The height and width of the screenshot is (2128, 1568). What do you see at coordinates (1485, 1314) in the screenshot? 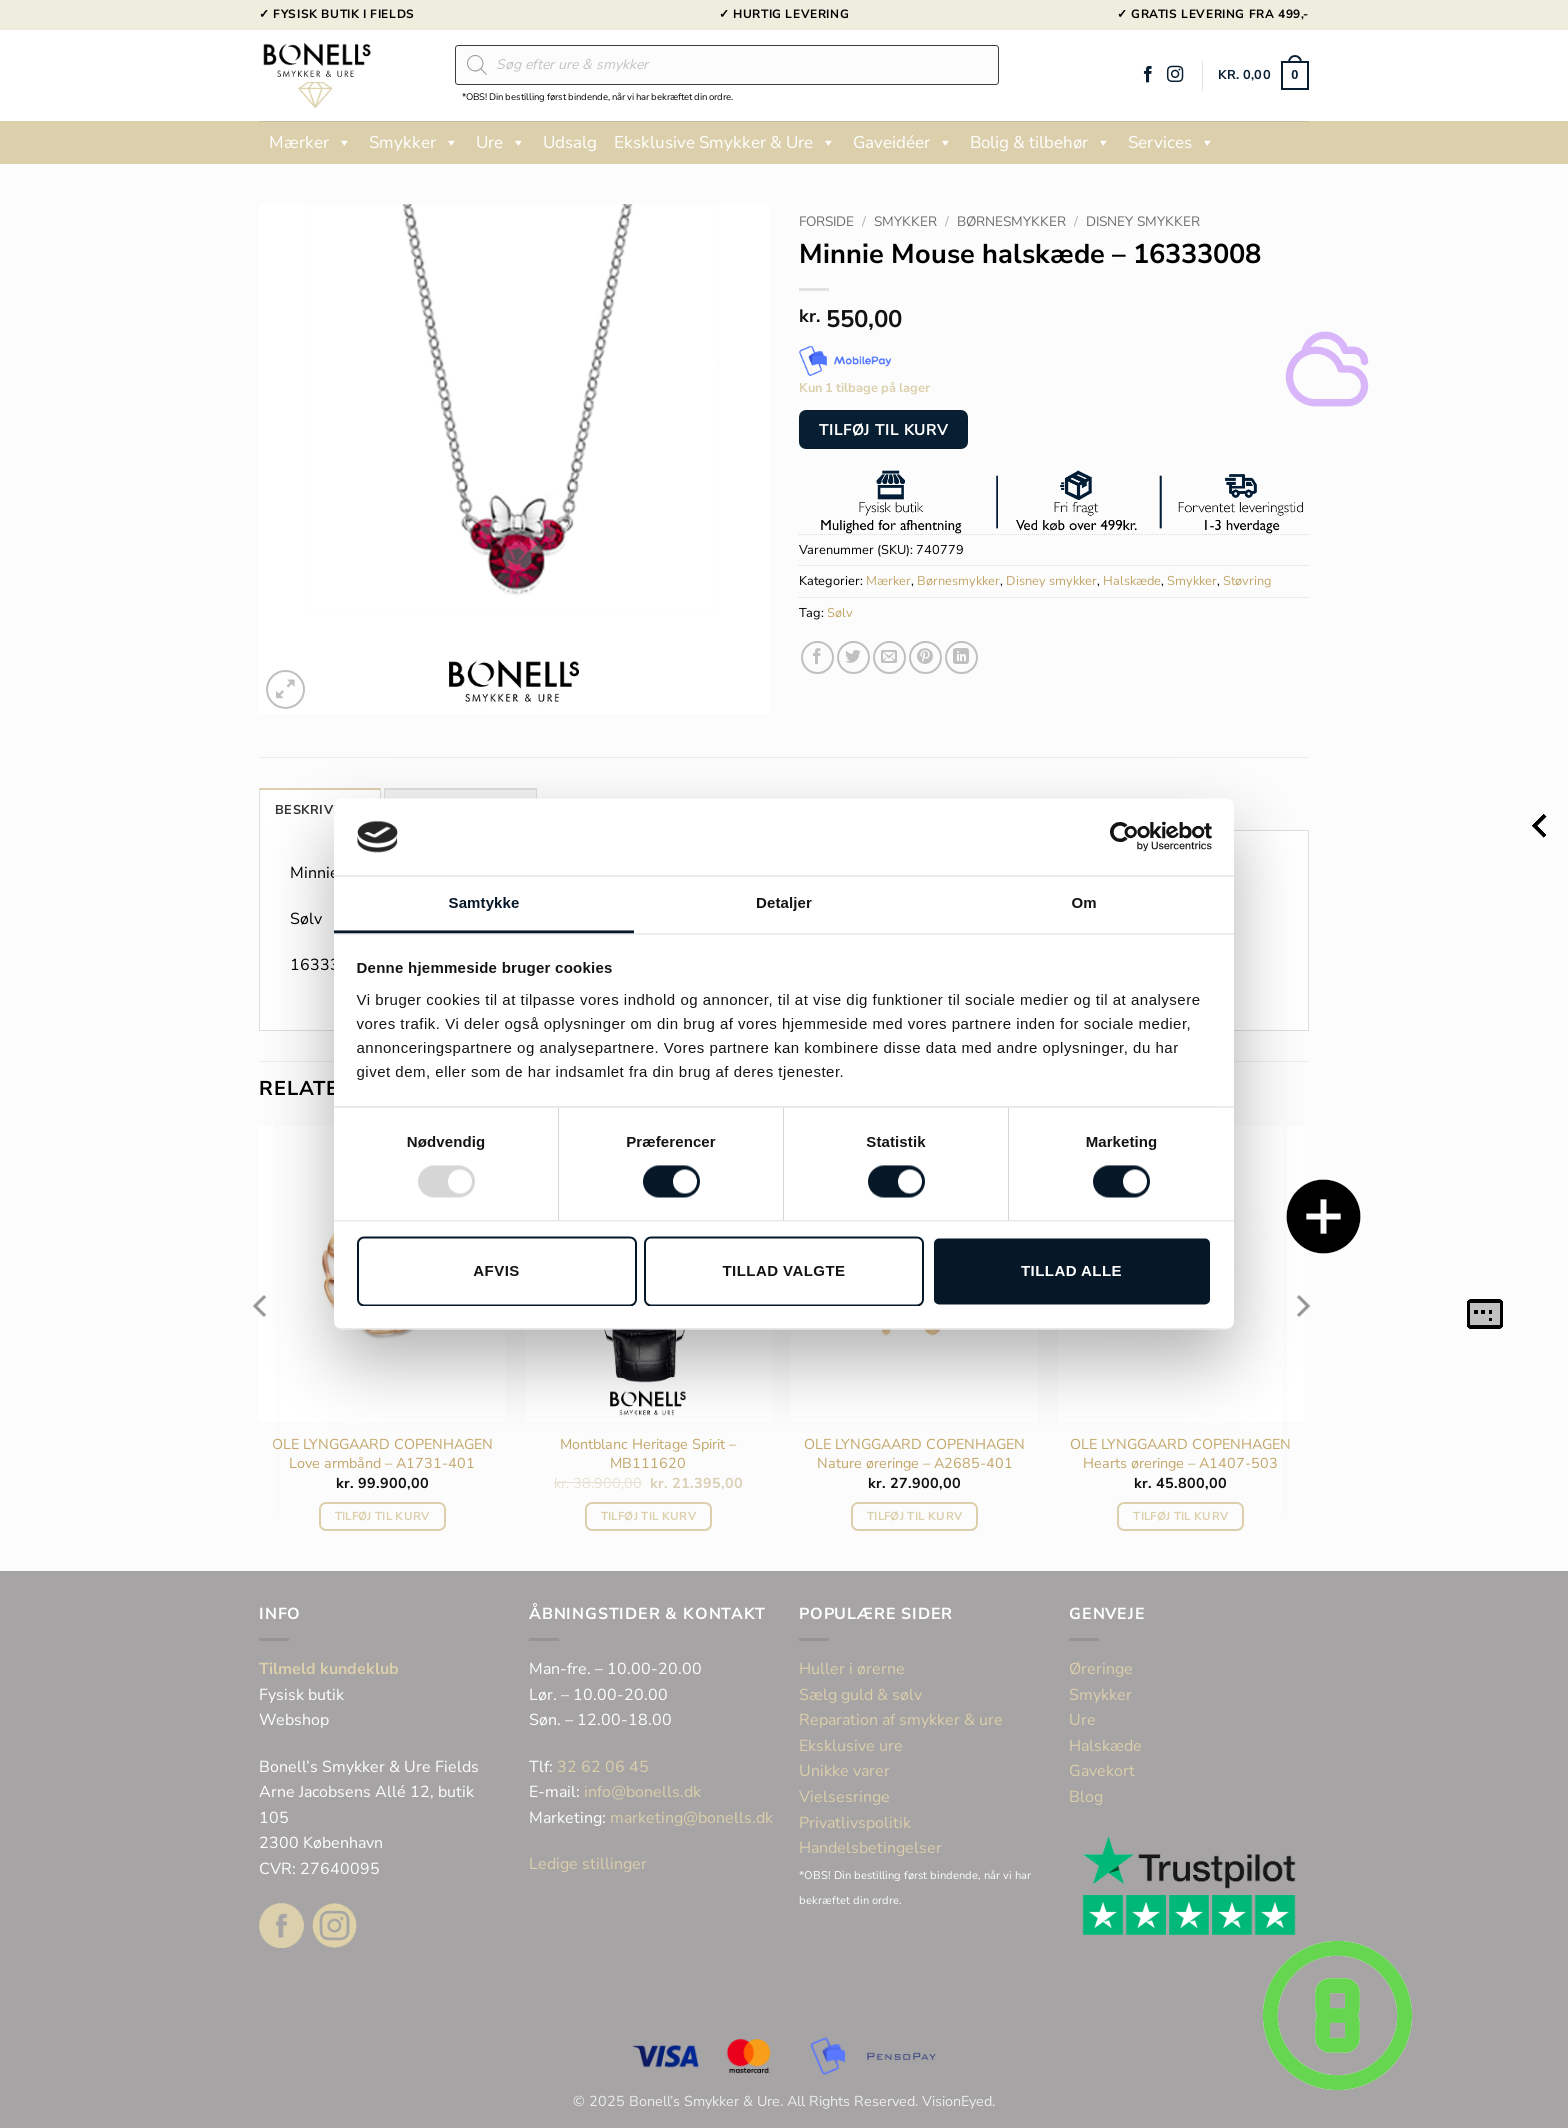
I see `adjust image aspect ratio settings` at bounding box center [1485, 1314].